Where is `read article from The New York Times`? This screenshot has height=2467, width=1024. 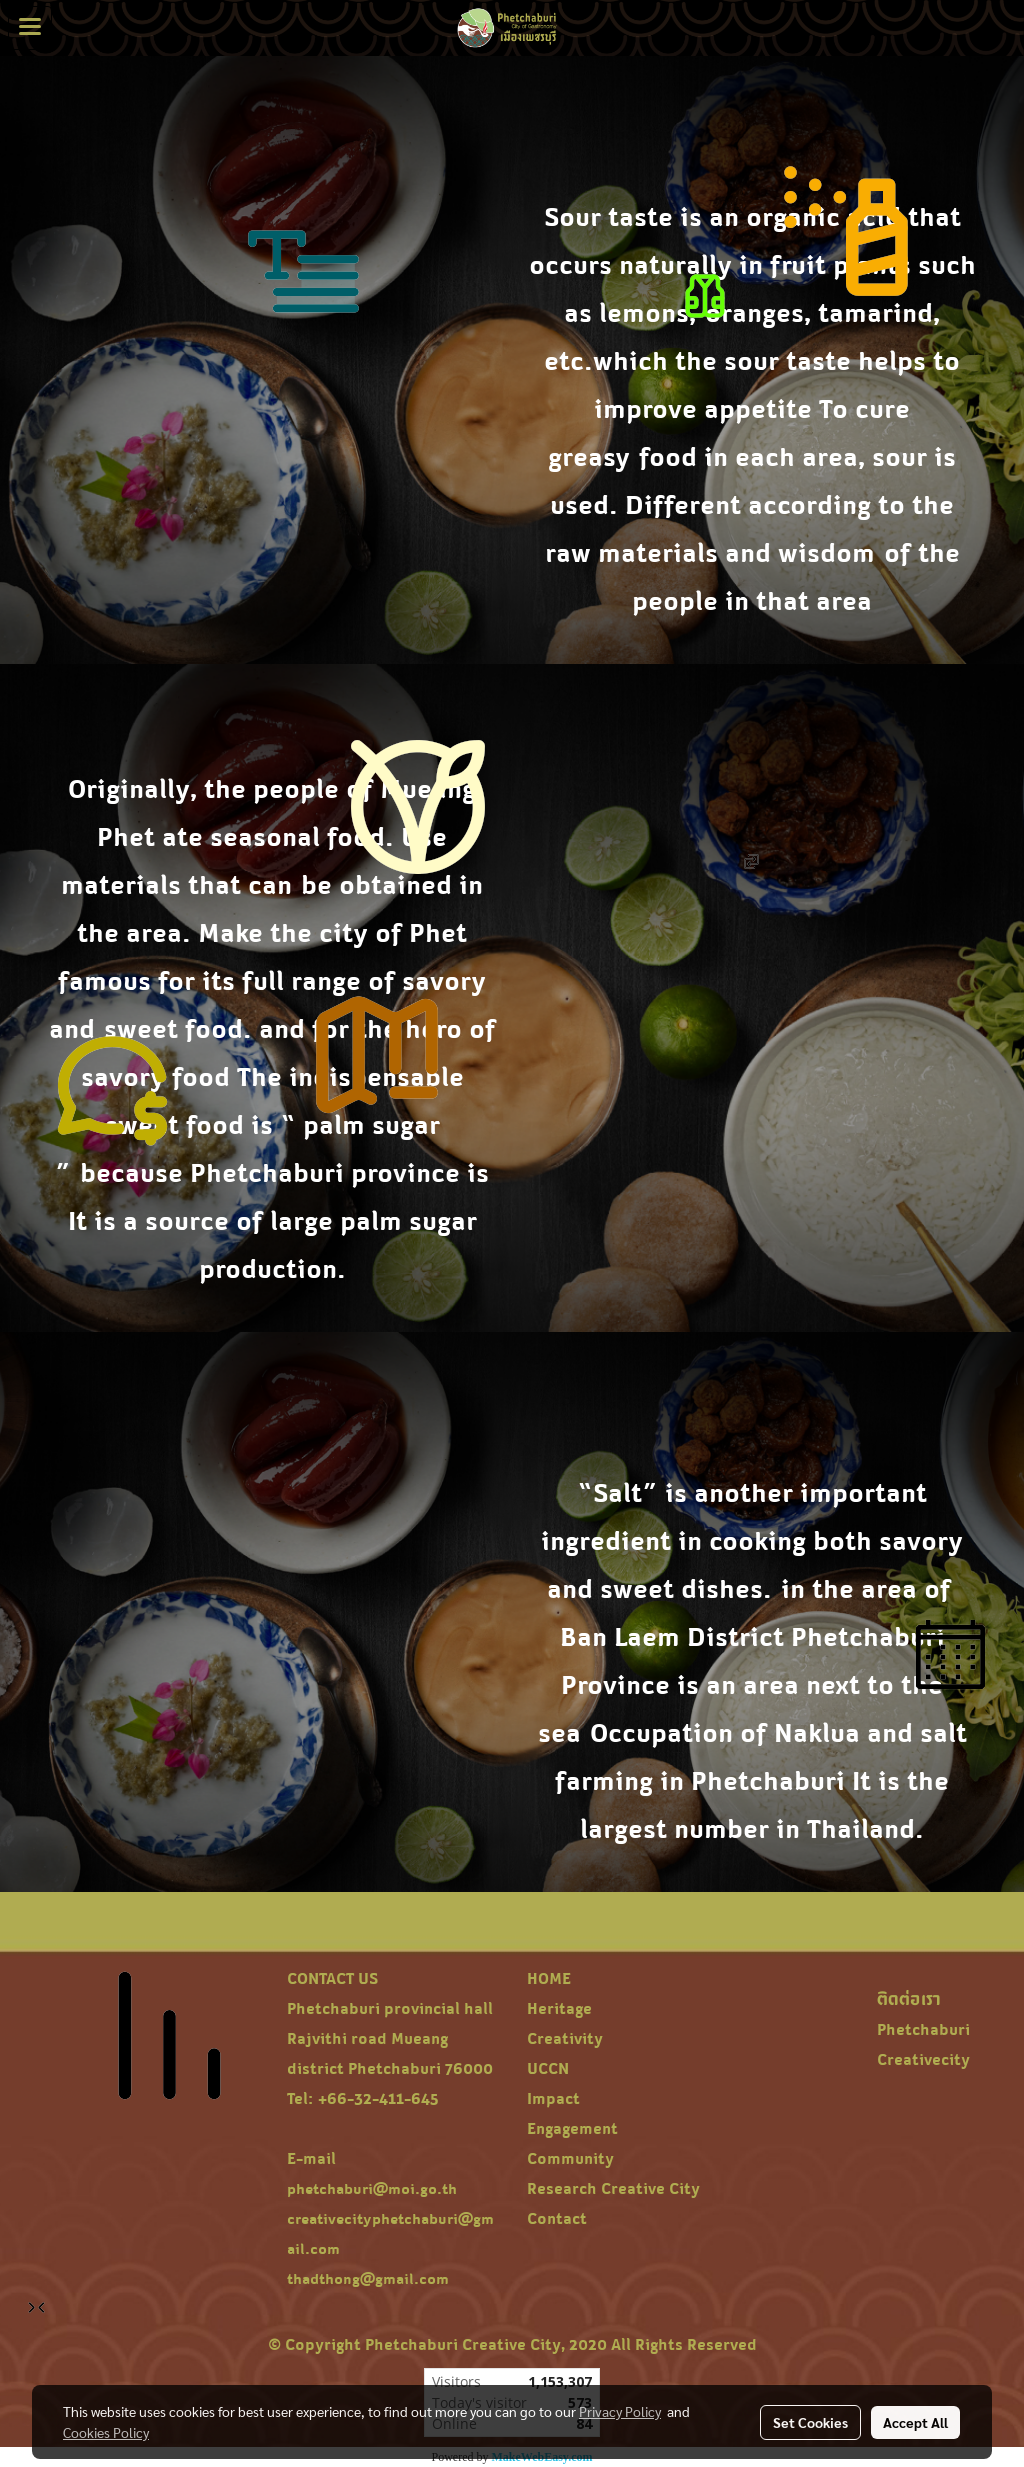 read article from The New York Times is located at coordinates (301, 271).